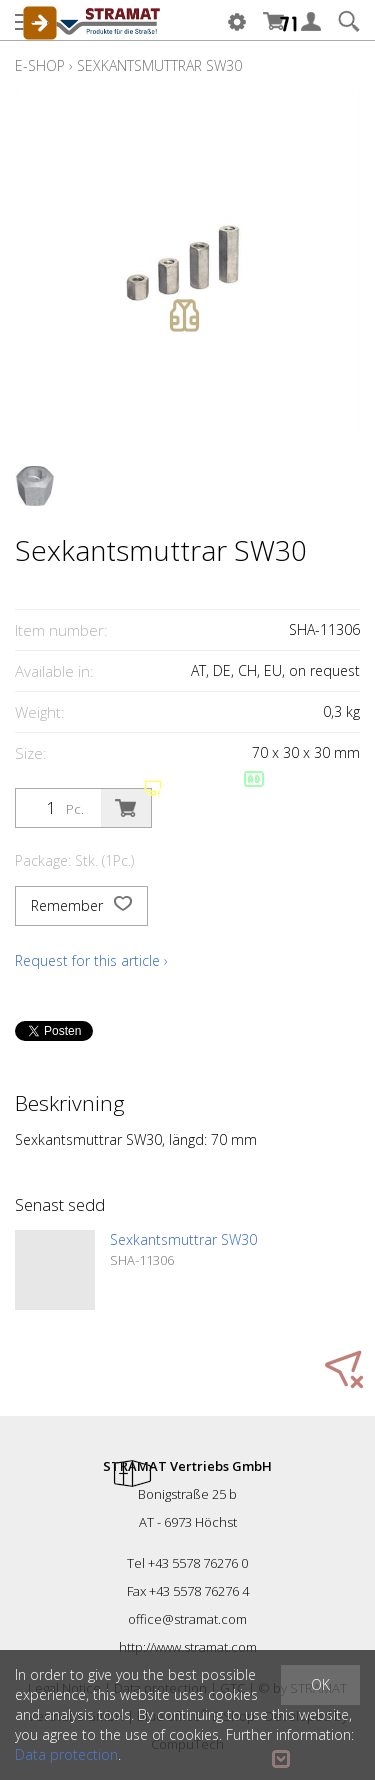  I want to click on proceed to next step, so click(40, 23).